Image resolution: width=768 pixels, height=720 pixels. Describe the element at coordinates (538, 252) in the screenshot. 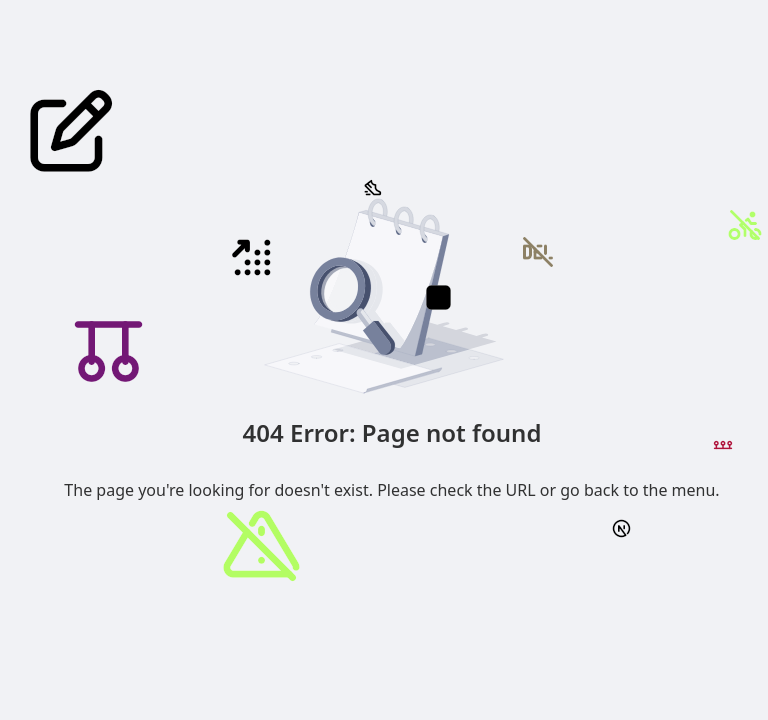

I see `http delete request disabled or unavailable` at that location.